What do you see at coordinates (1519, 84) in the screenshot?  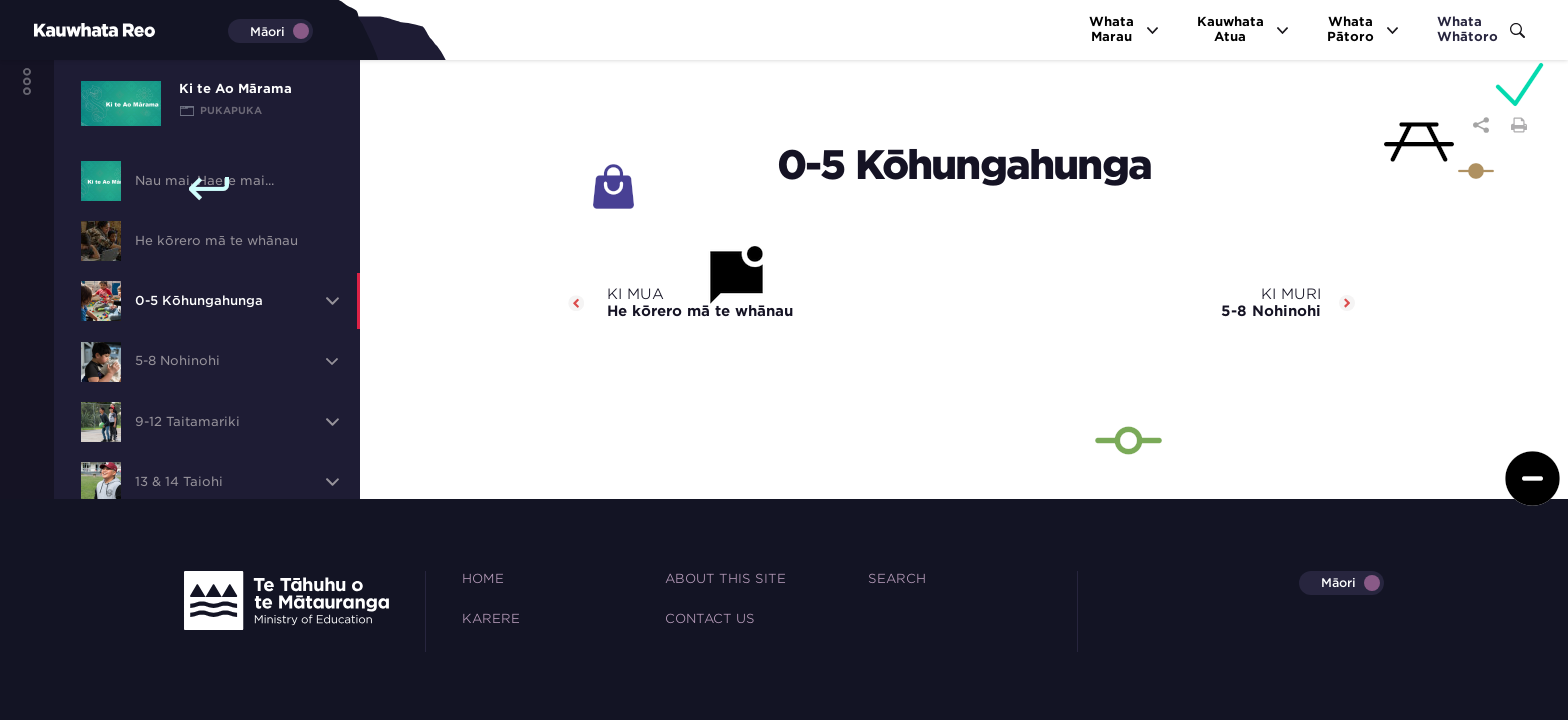 I see `confirm or complete an action` at bounding box center [1519, 84].